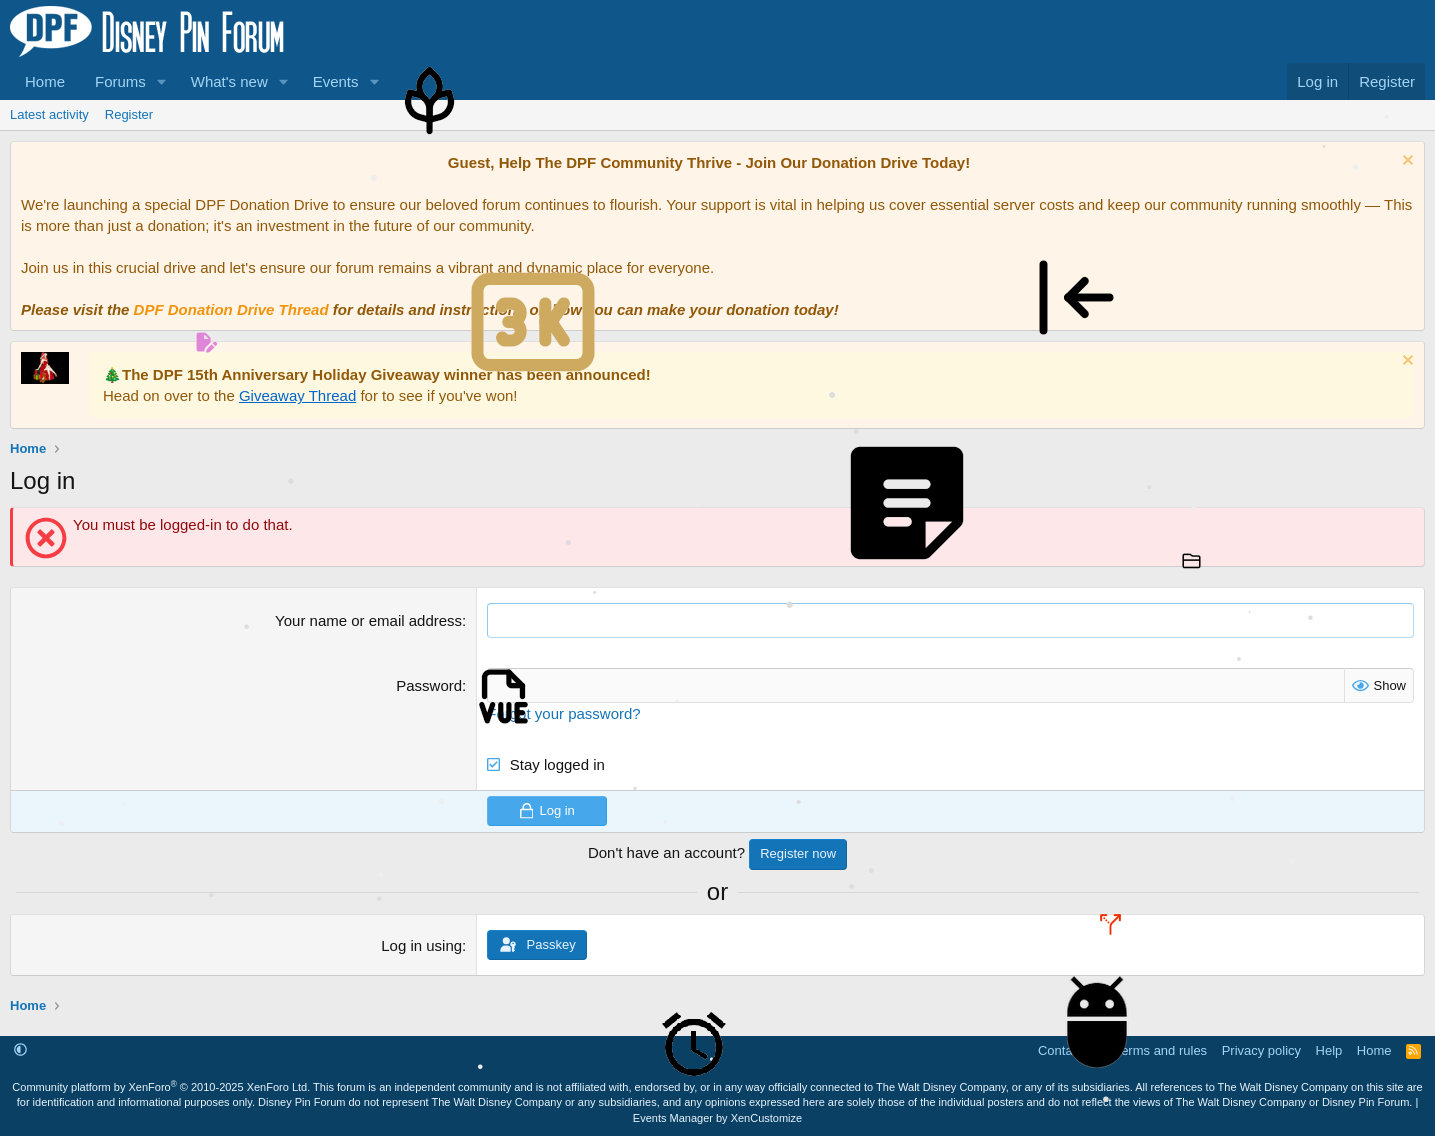  I want to click on indicates 3K video resolution quality, so click(533, 322).